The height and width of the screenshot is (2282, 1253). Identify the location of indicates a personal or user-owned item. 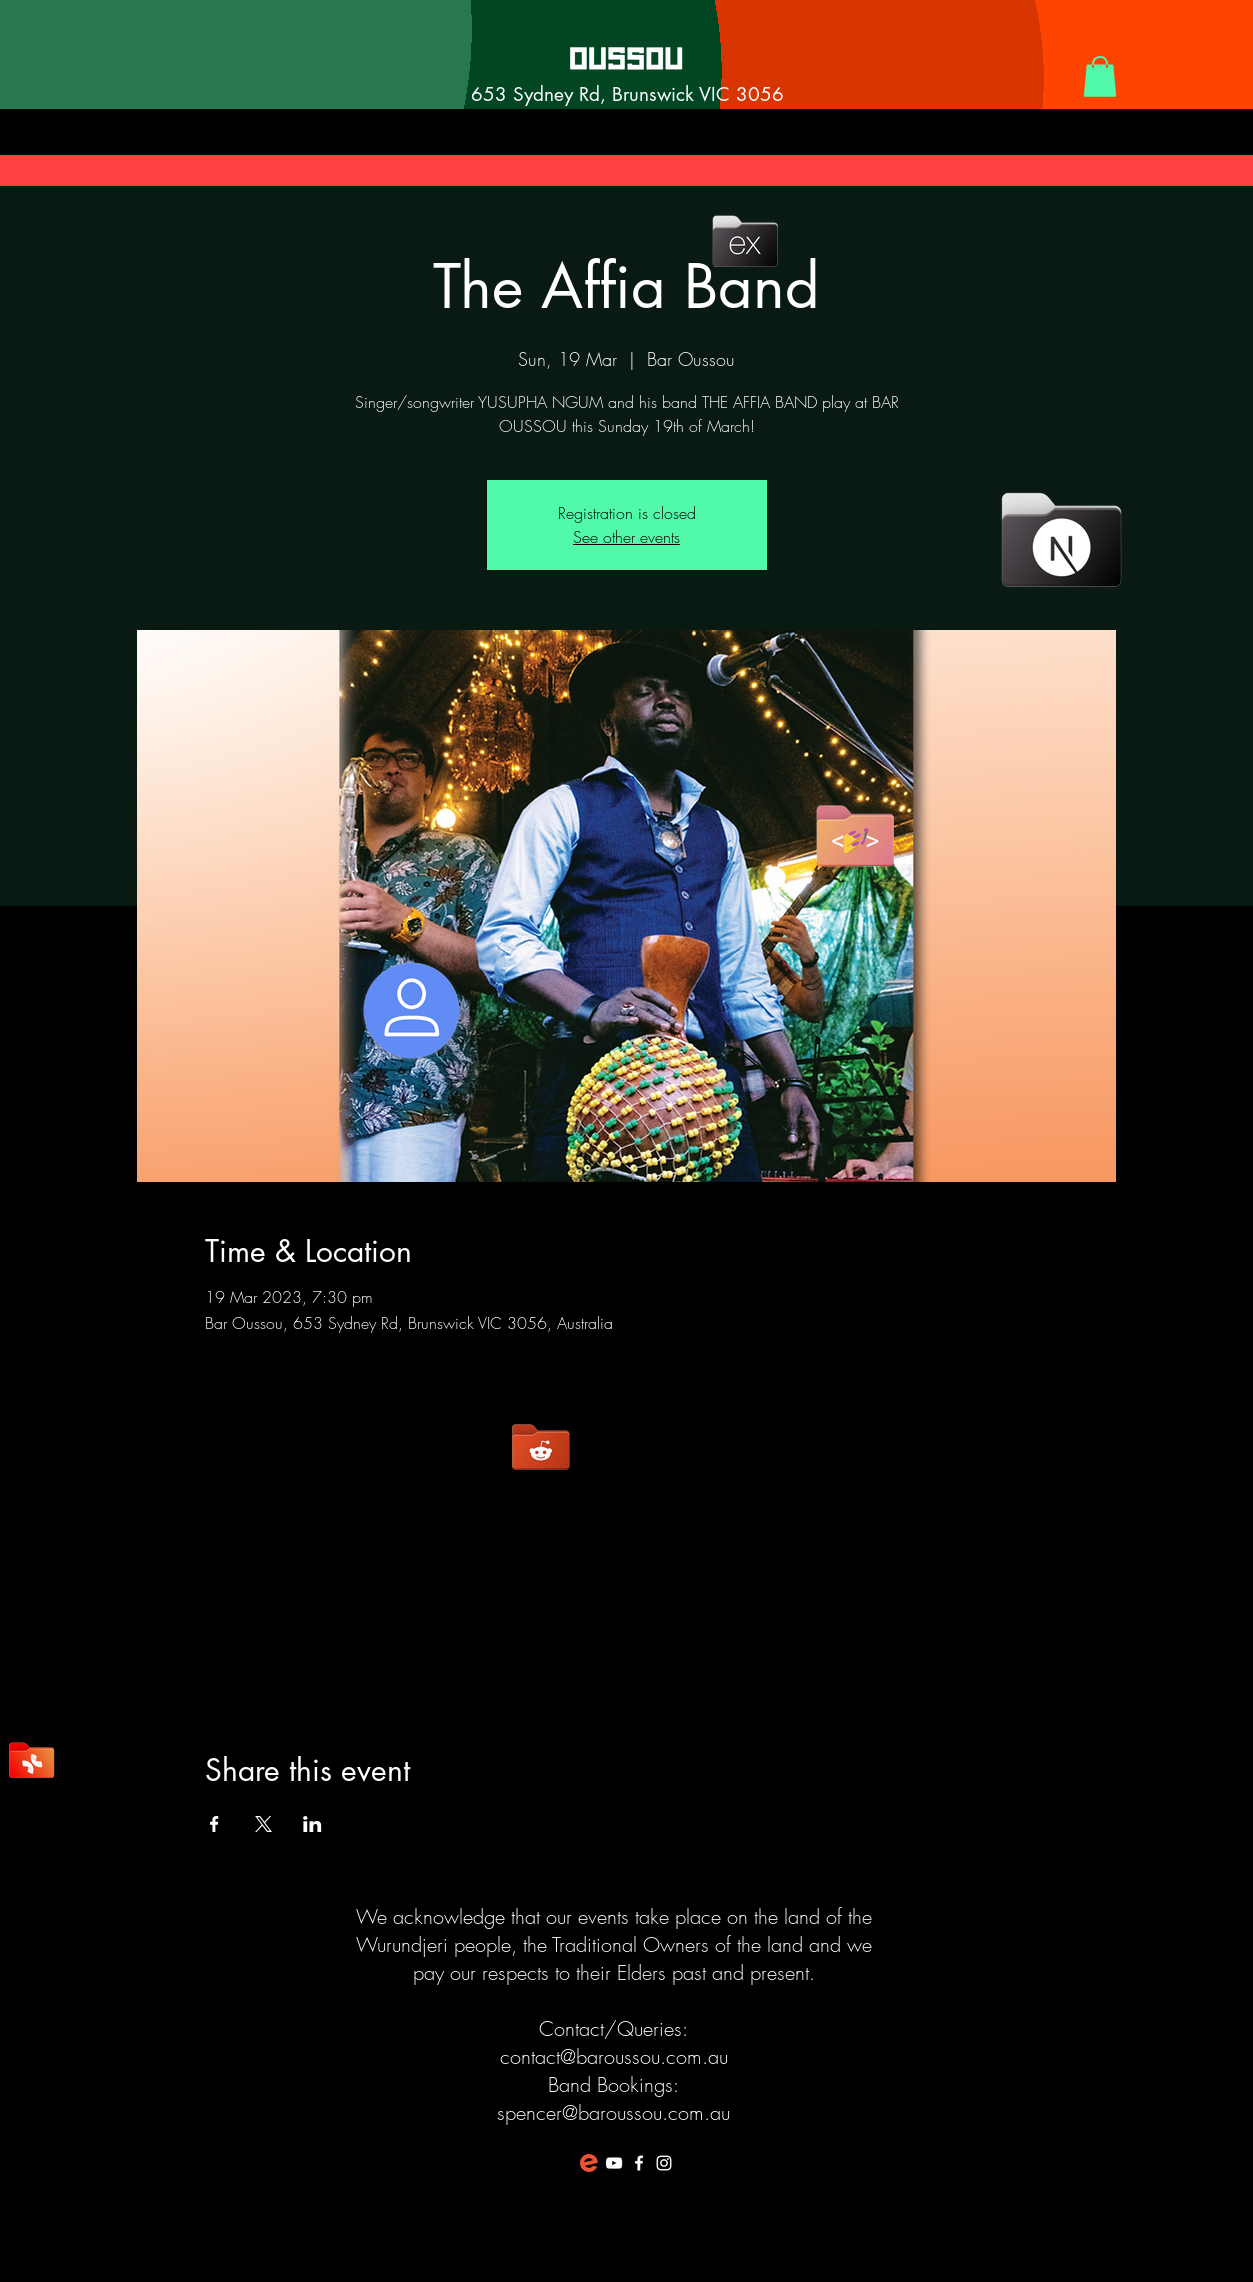
(411, 1010).